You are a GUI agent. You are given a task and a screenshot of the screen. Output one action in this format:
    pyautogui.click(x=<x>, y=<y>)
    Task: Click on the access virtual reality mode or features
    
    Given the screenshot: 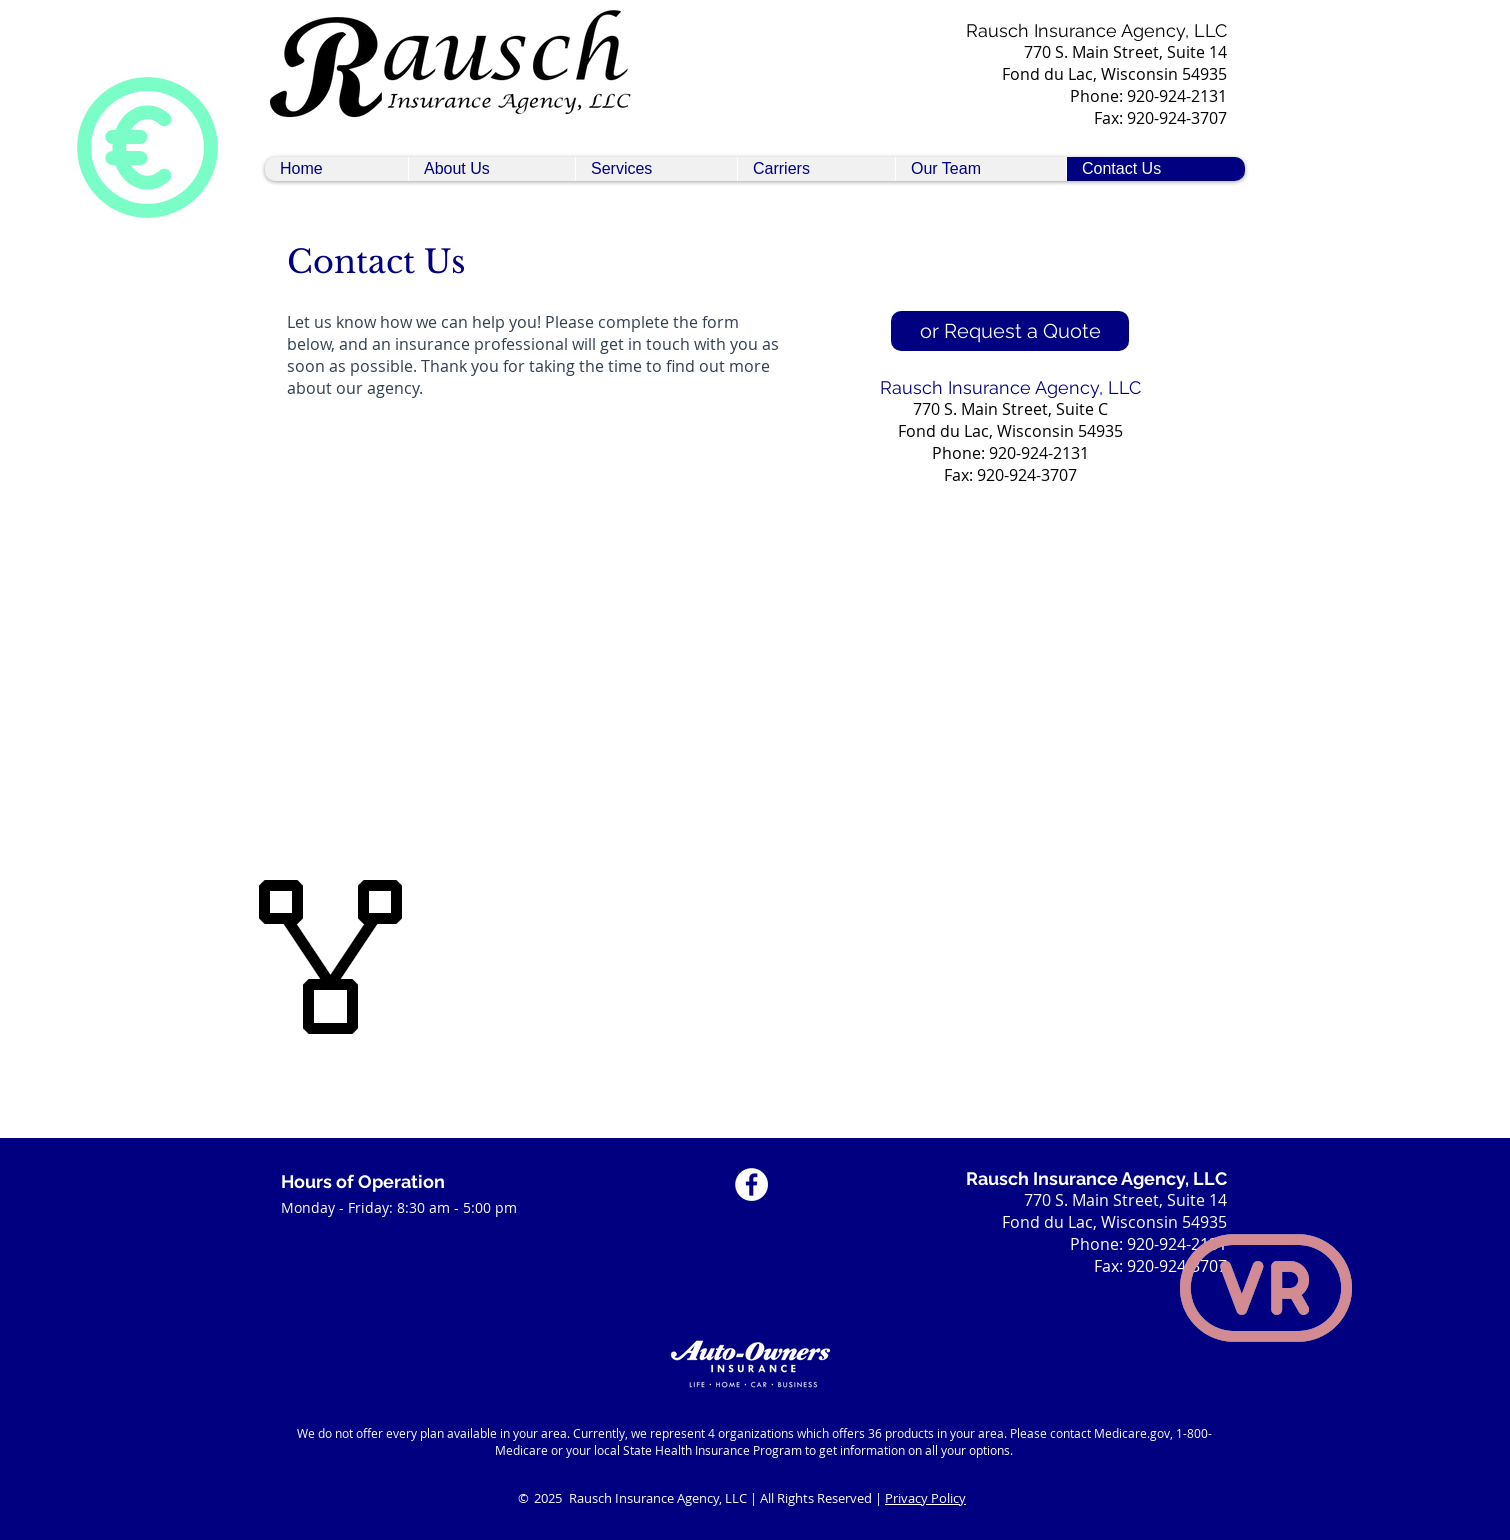 What is the action you would take?
    pyautogui.click(x=1266, y=1288)
    